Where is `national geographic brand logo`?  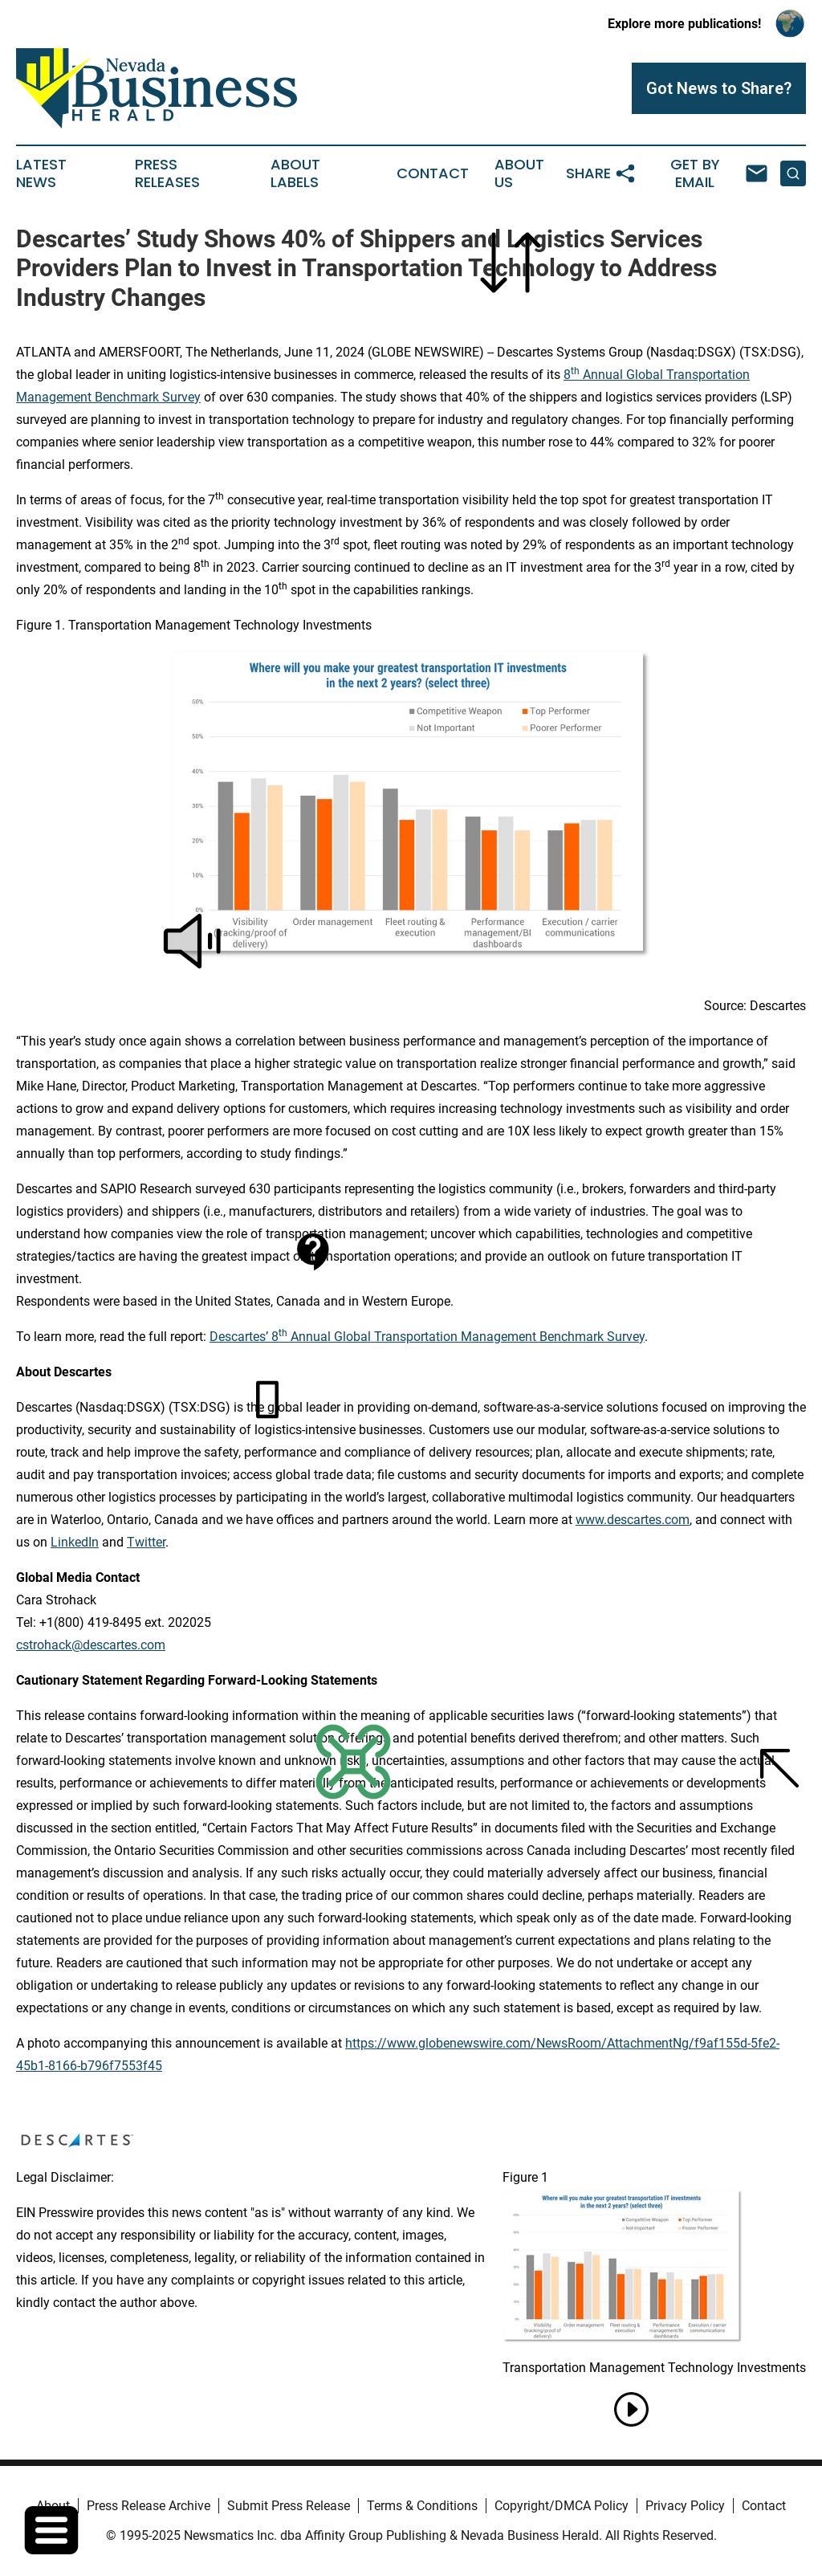 national geographic brand logo is located at coordinates (267, 1400).